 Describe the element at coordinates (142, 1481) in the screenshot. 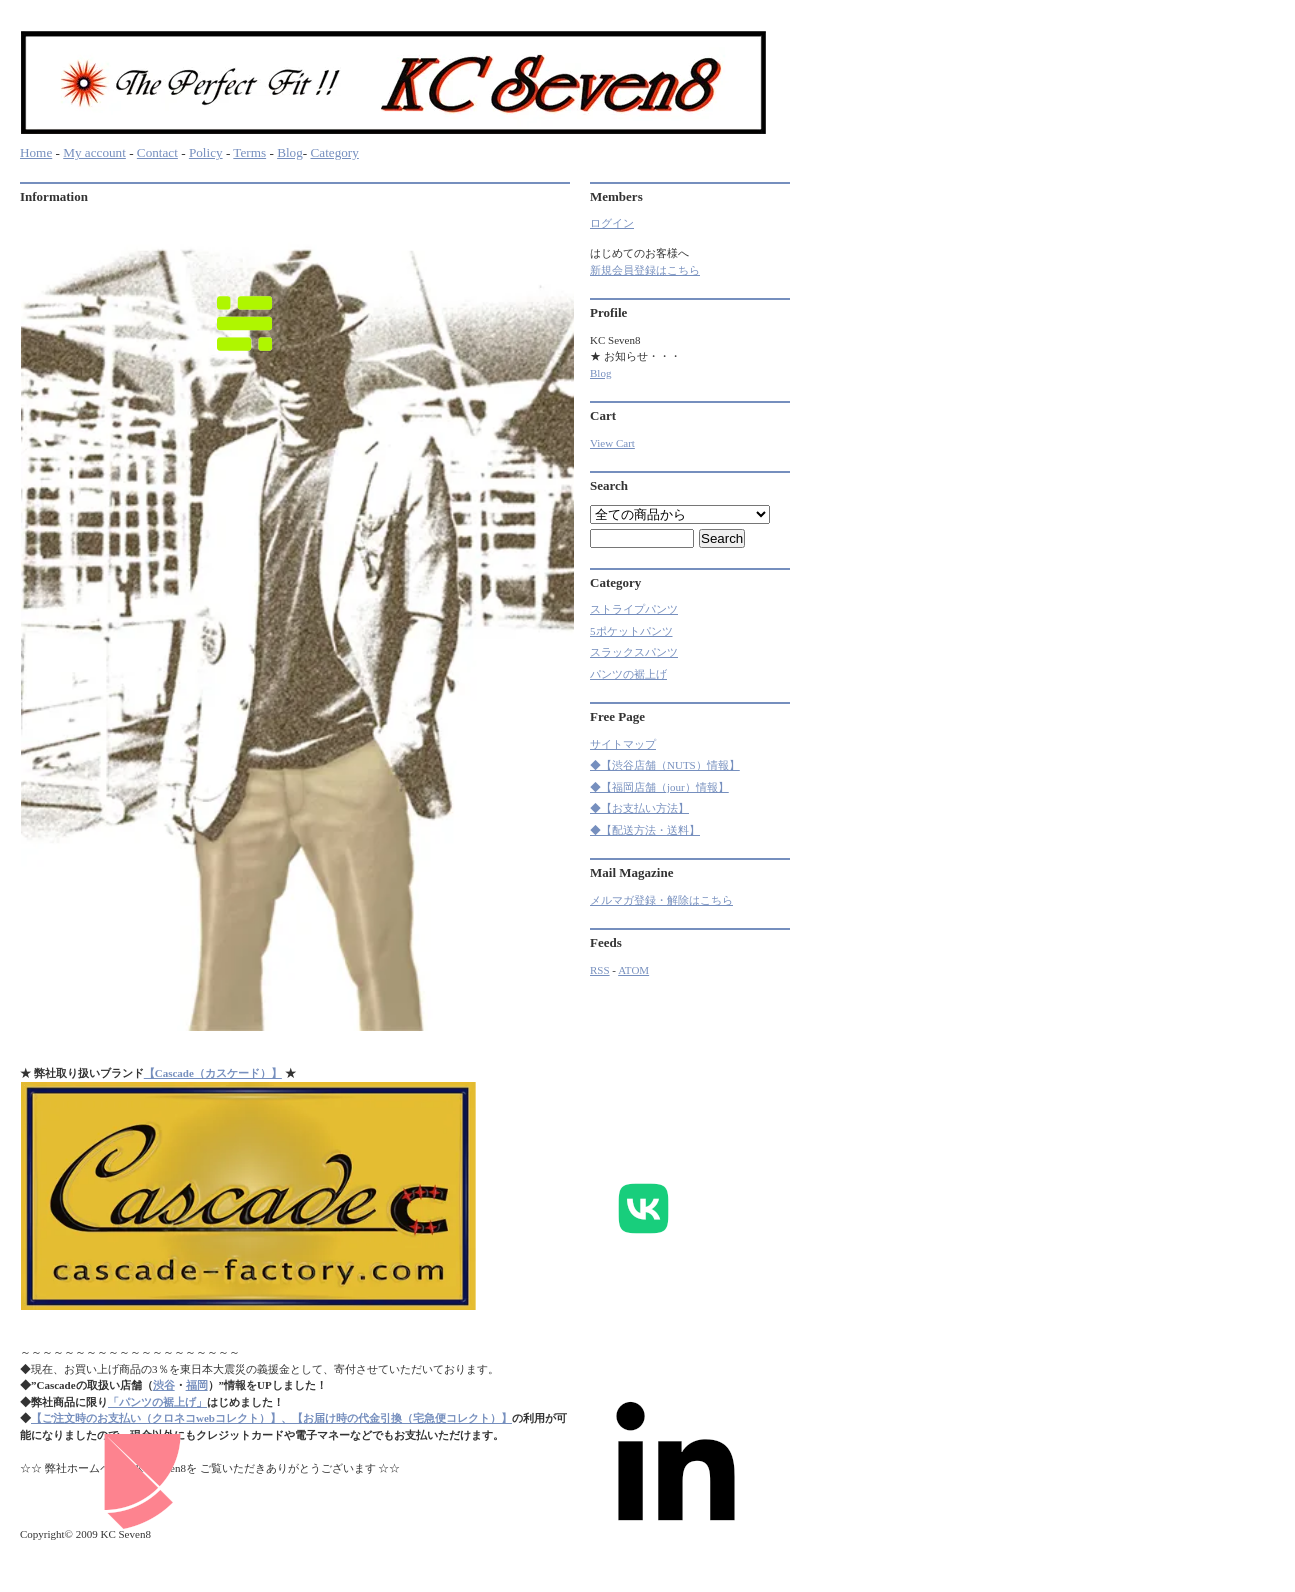

I see `open Poetry package manager` at that location.